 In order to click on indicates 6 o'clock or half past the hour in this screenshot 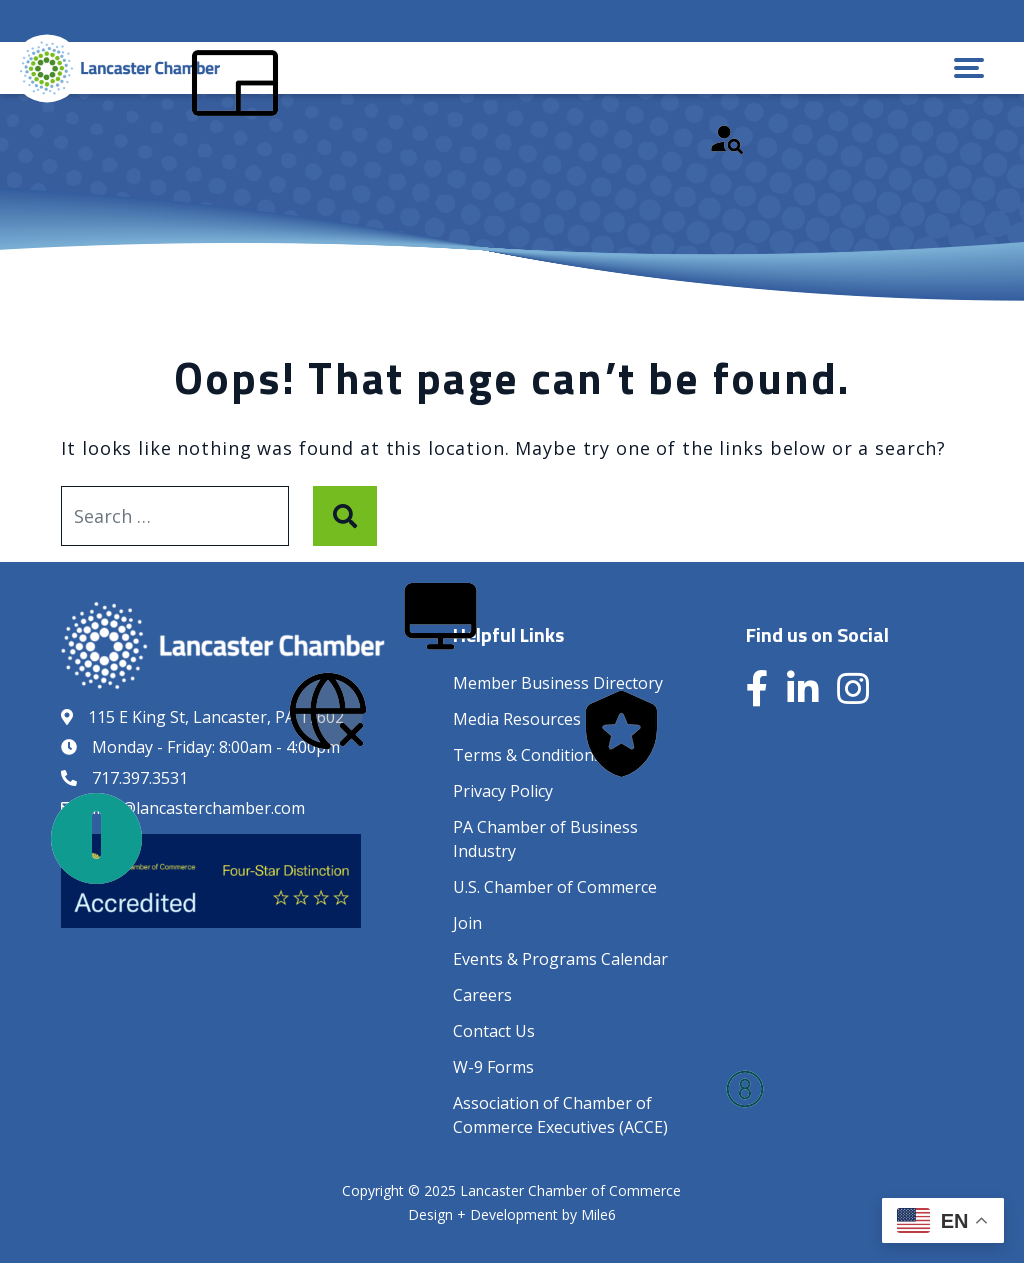, I will do `click(96, 838)`.